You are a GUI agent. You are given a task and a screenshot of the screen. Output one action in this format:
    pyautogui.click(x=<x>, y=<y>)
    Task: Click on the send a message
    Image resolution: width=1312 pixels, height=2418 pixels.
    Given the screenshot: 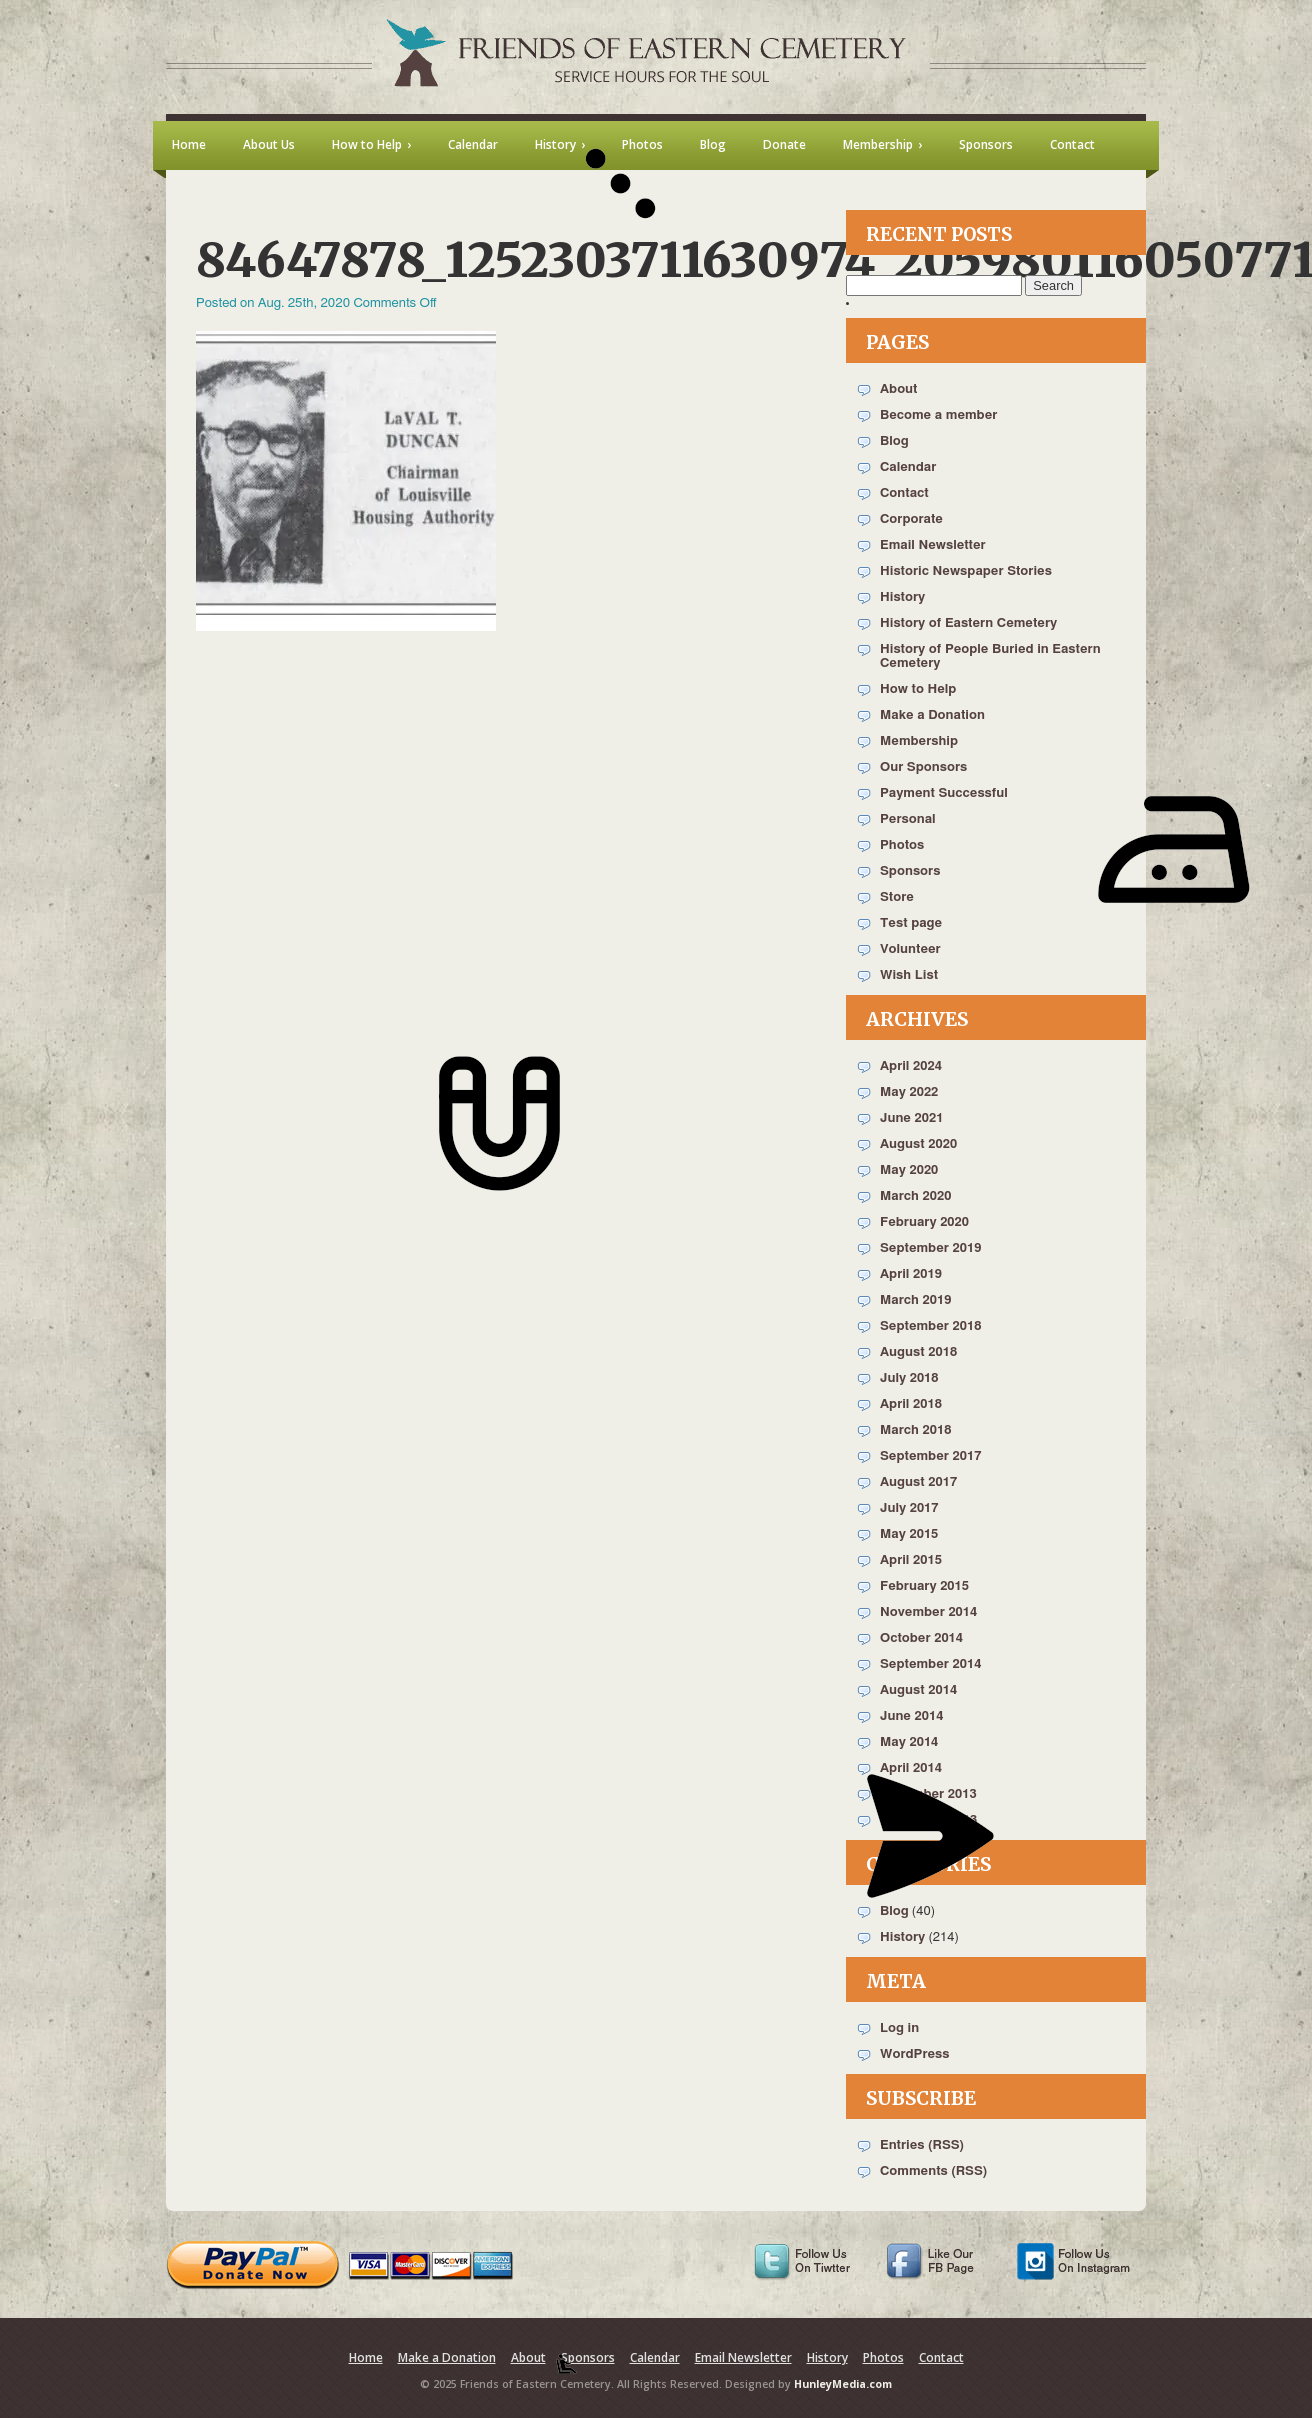 What is the action you would take?
    pyautogui.click(x=928, y=1836)
    